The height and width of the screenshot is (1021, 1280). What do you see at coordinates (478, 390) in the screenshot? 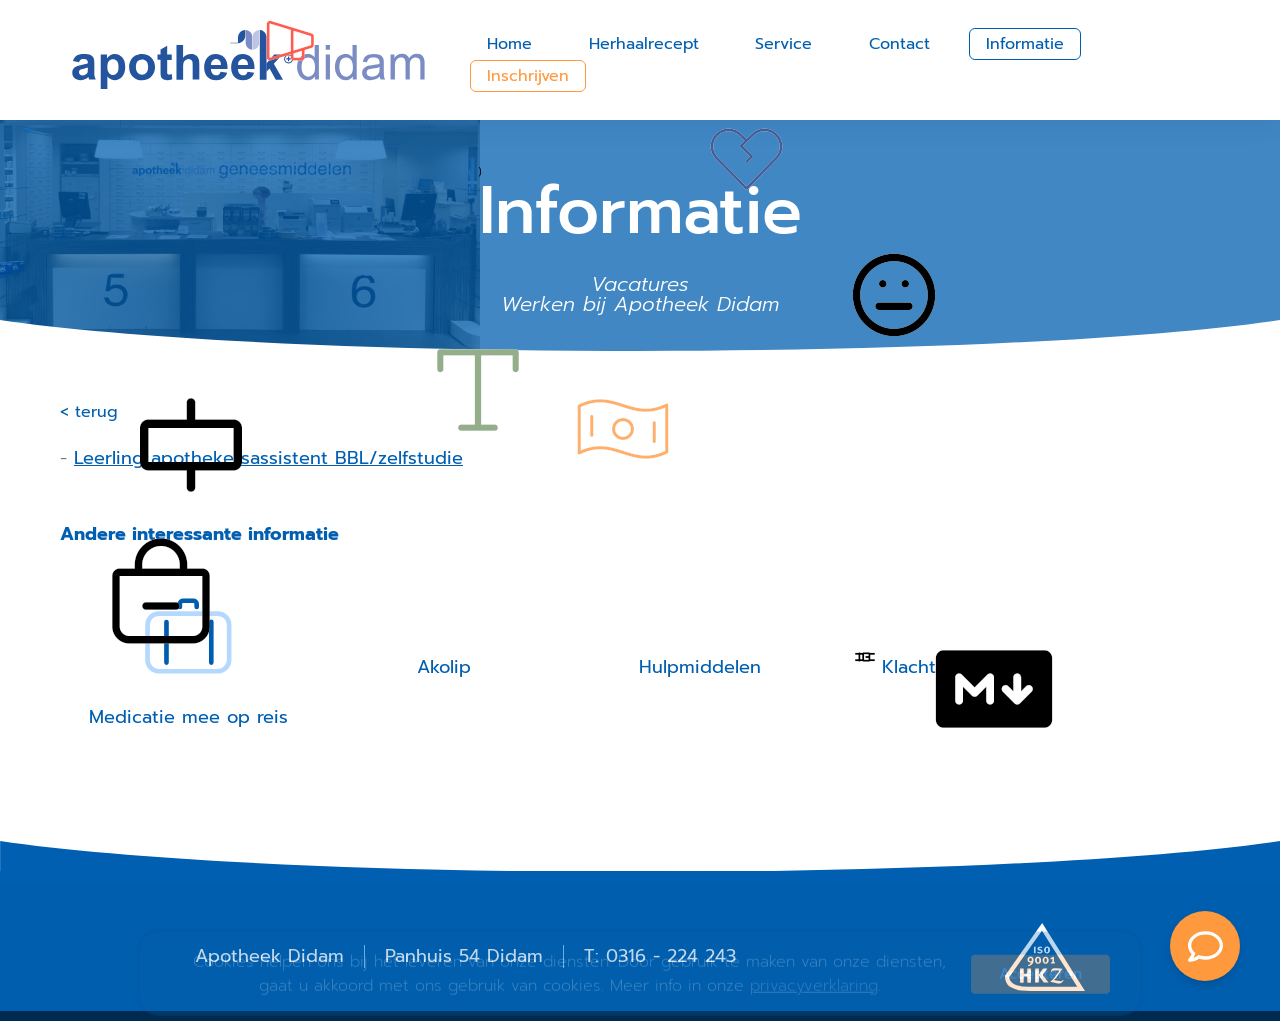
I see `format text or change typography settings` at bounding box center [478, 390].